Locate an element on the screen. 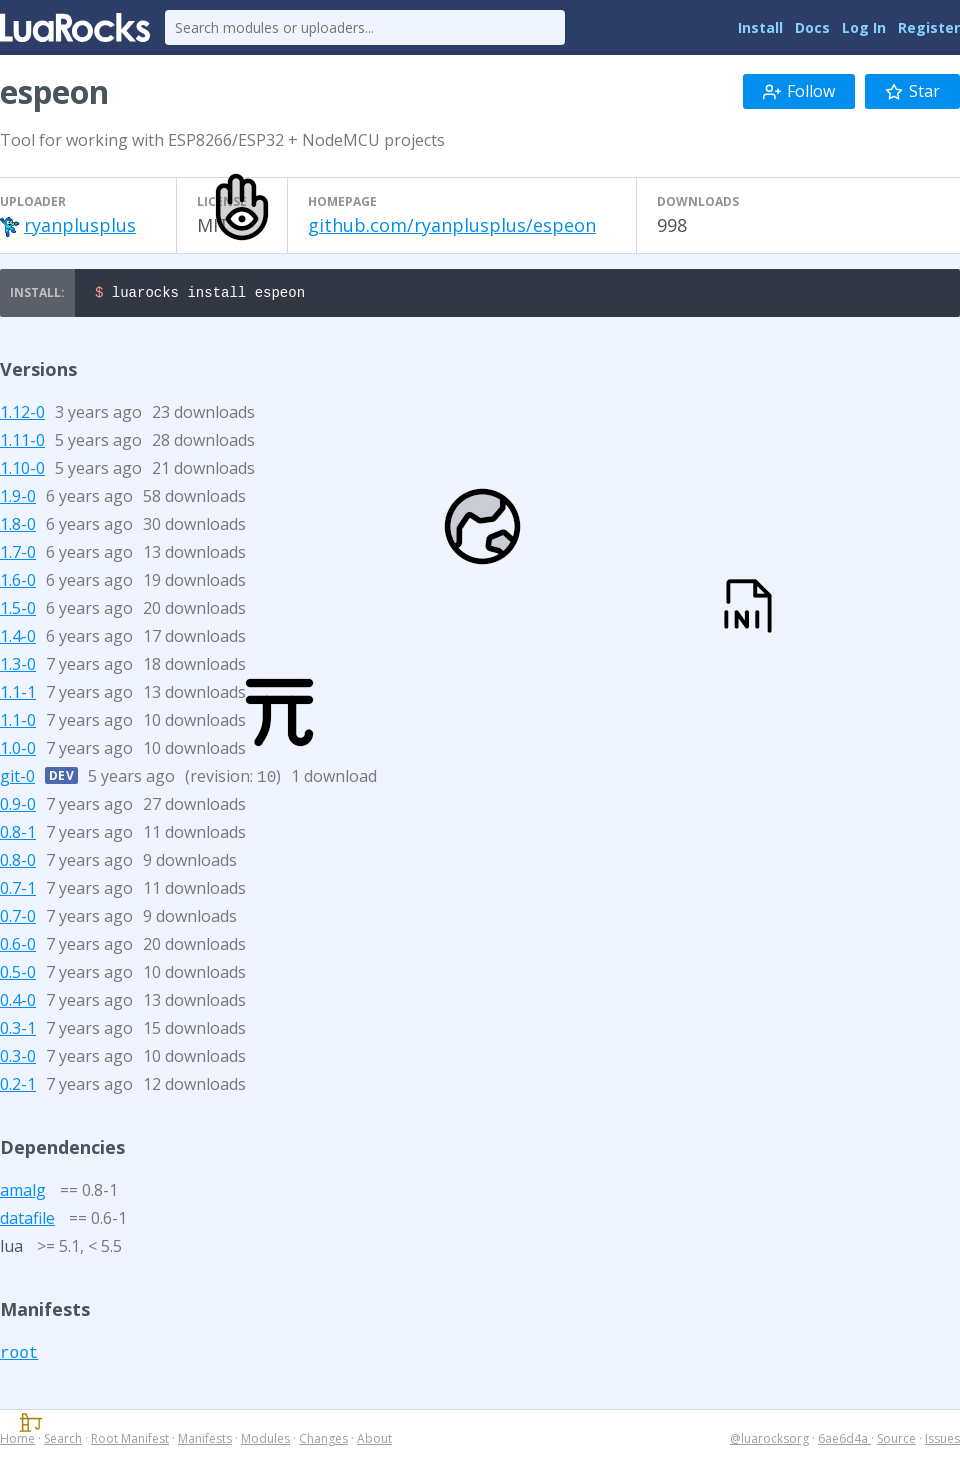  construction or building in progress is located at coordinates (30, 1422).